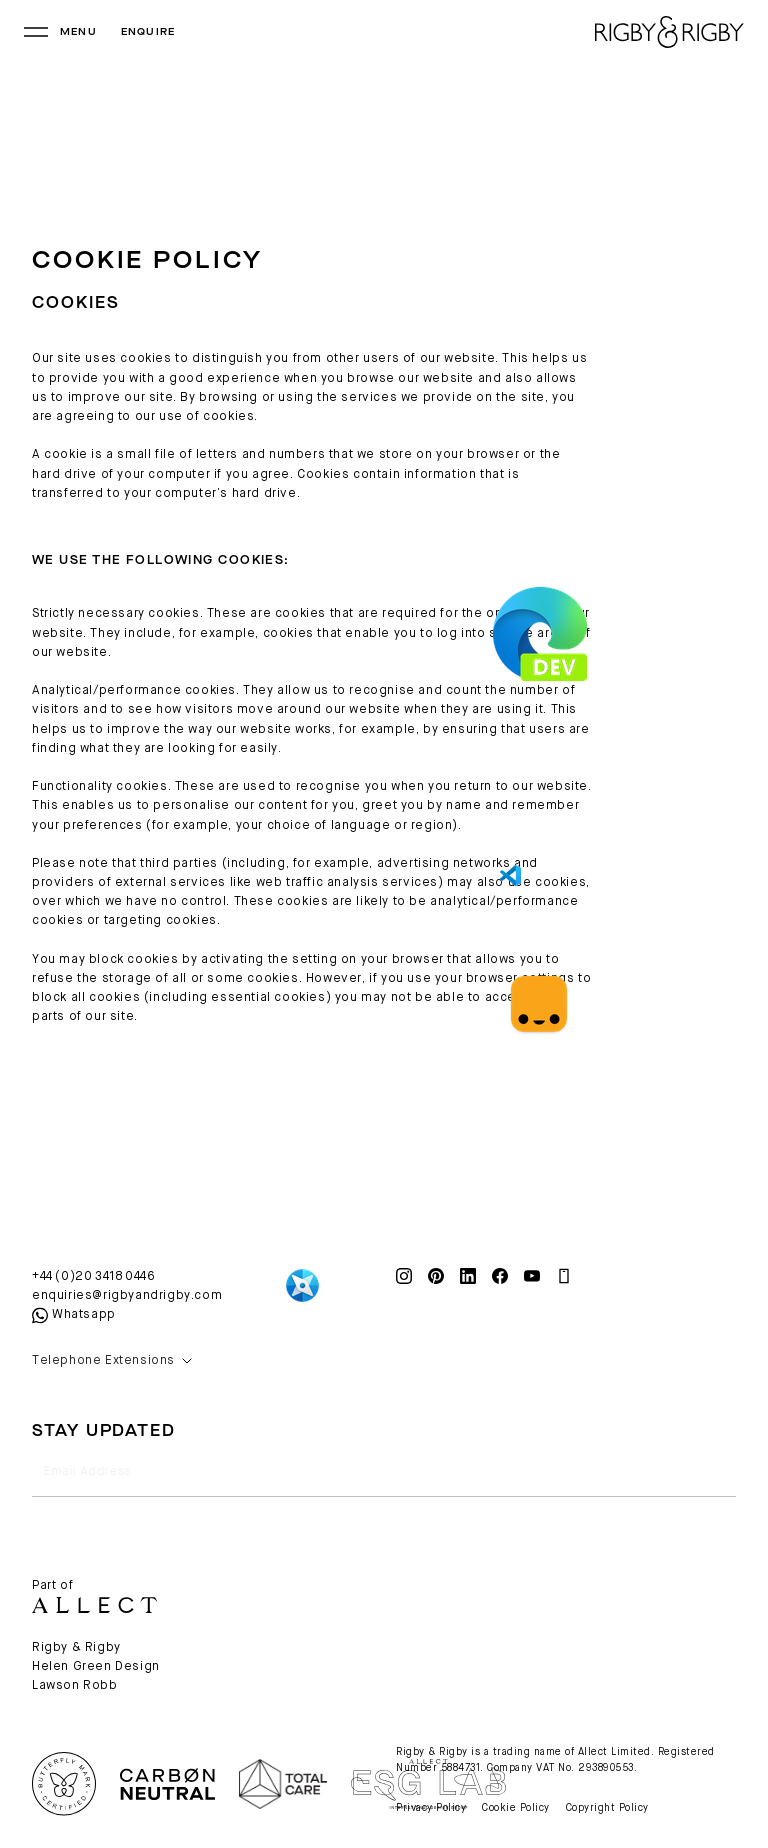 This screenshot has height=1848, width=768. What do you see at coordinates (510, 875) in the screenshot?
I see `open visual studio code application` at bounding box center [510, 875].